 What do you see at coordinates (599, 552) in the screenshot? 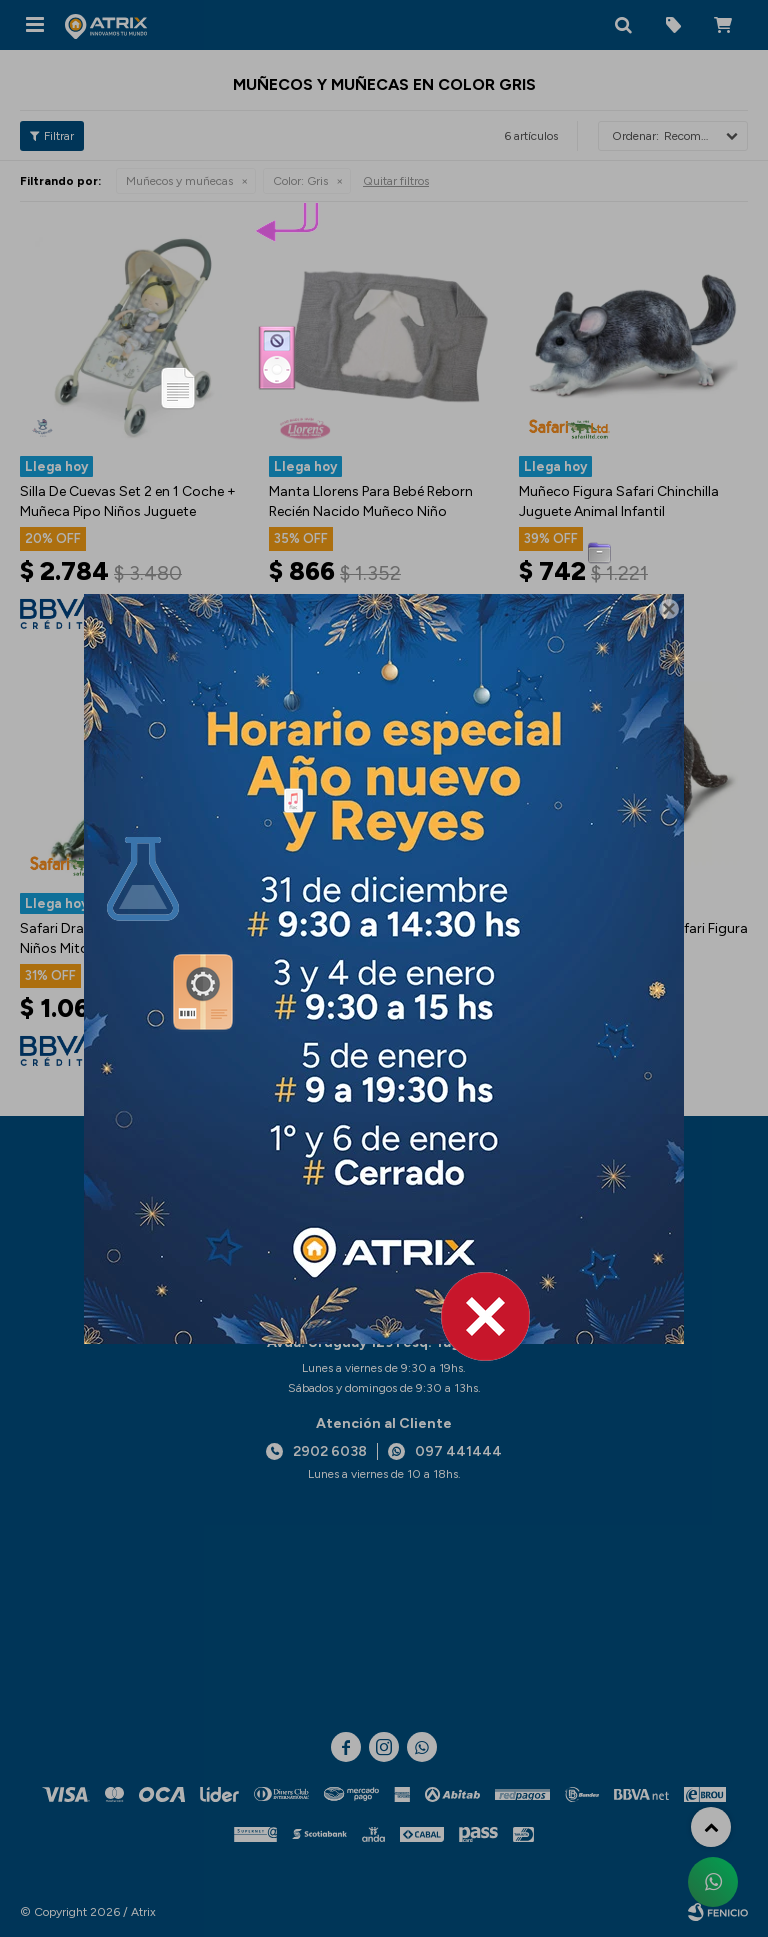
I see `open the file manager application` at bounding box center [599, 552].